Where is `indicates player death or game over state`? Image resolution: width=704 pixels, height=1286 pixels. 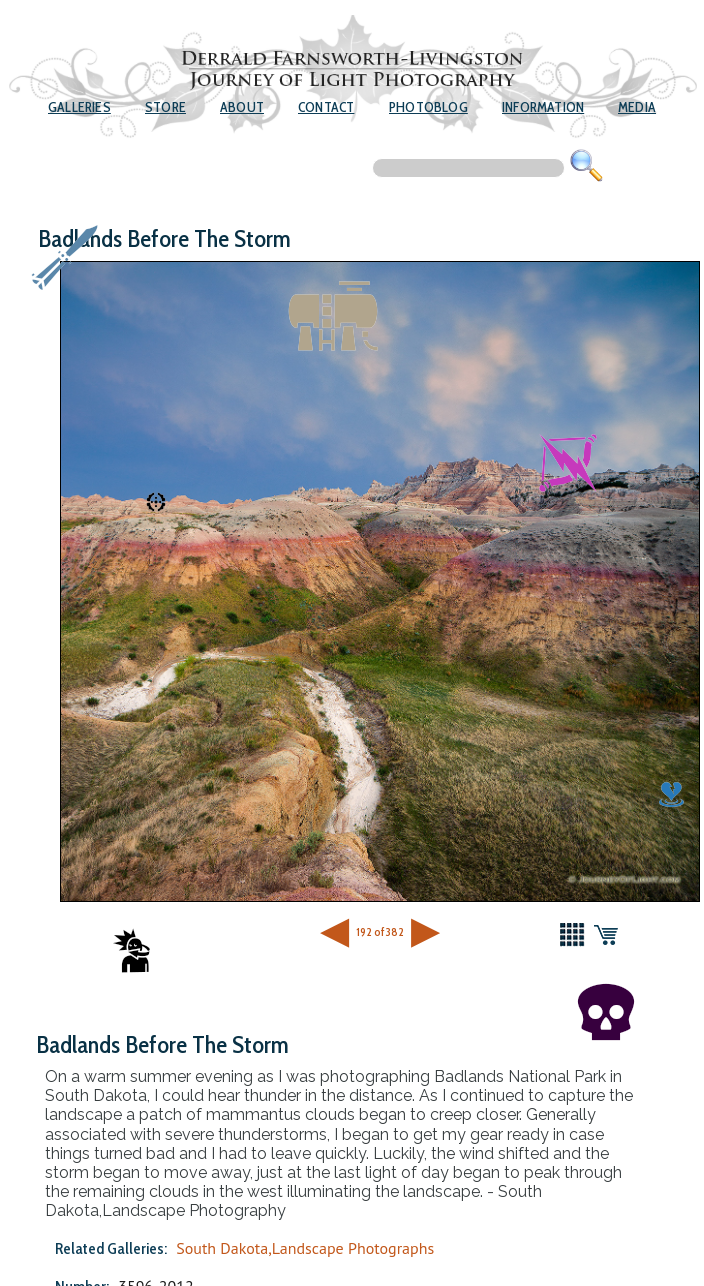 indicates player death or game over state is located at coordinates (606, 1012).